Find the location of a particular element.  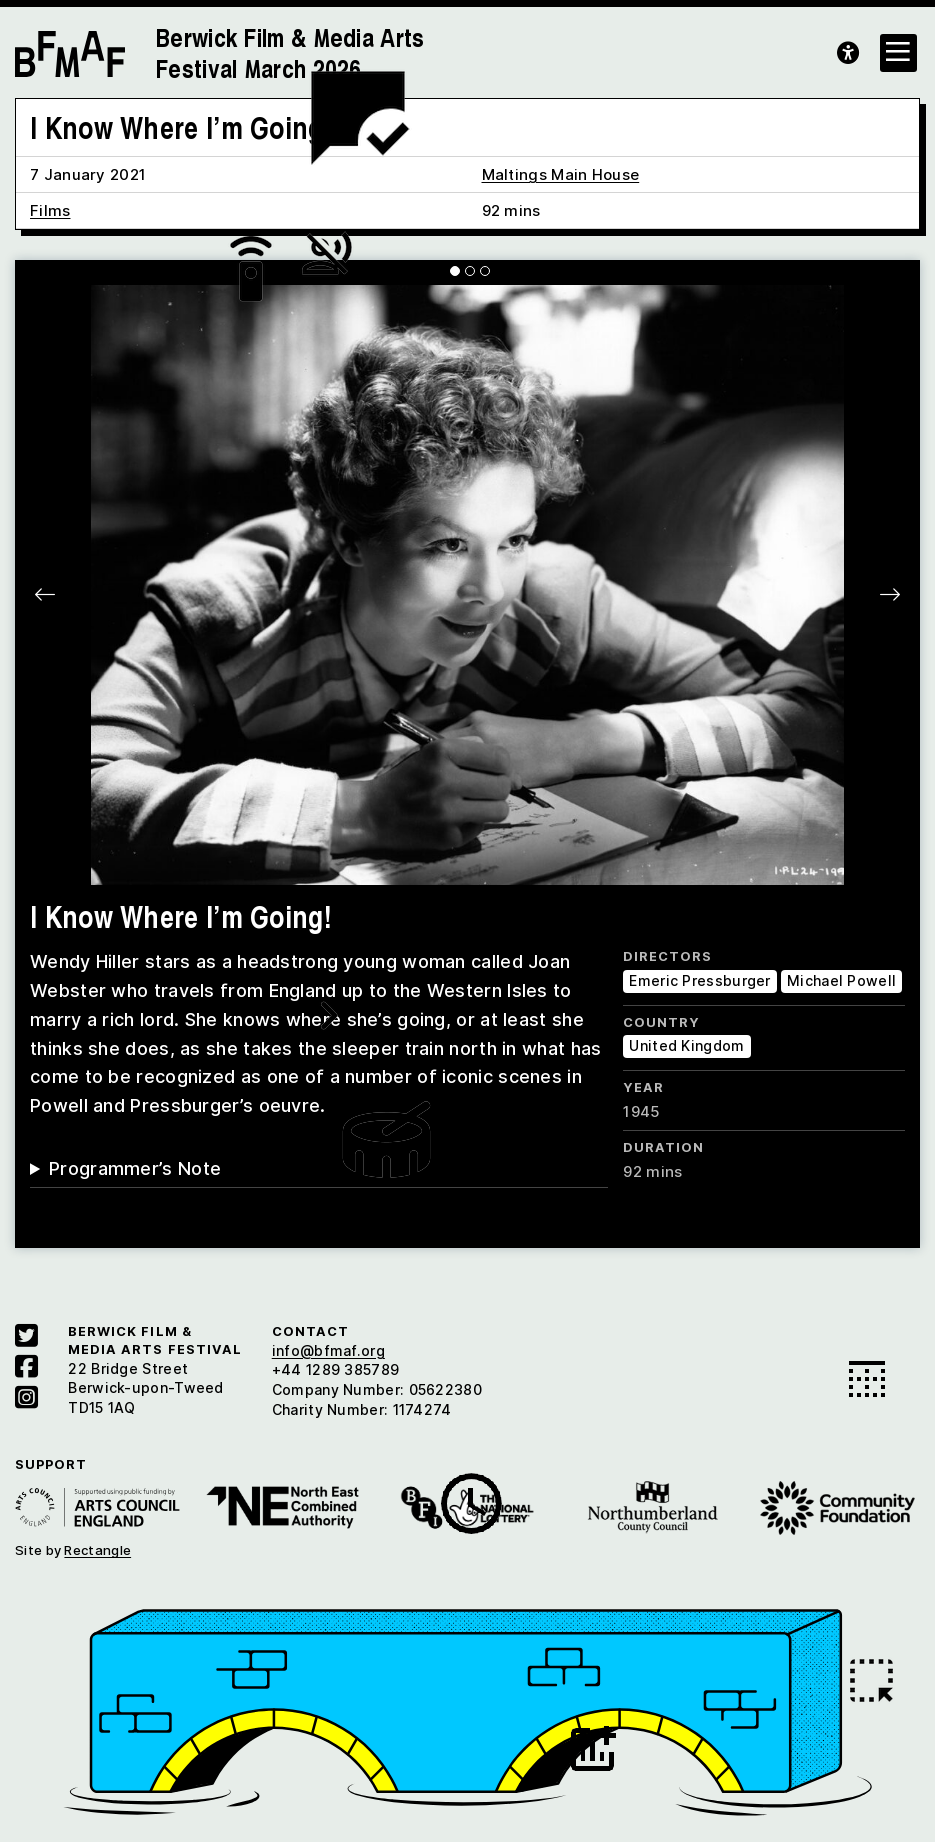

apply border to top edge of cell or table is located at coordinates (867, 1379).